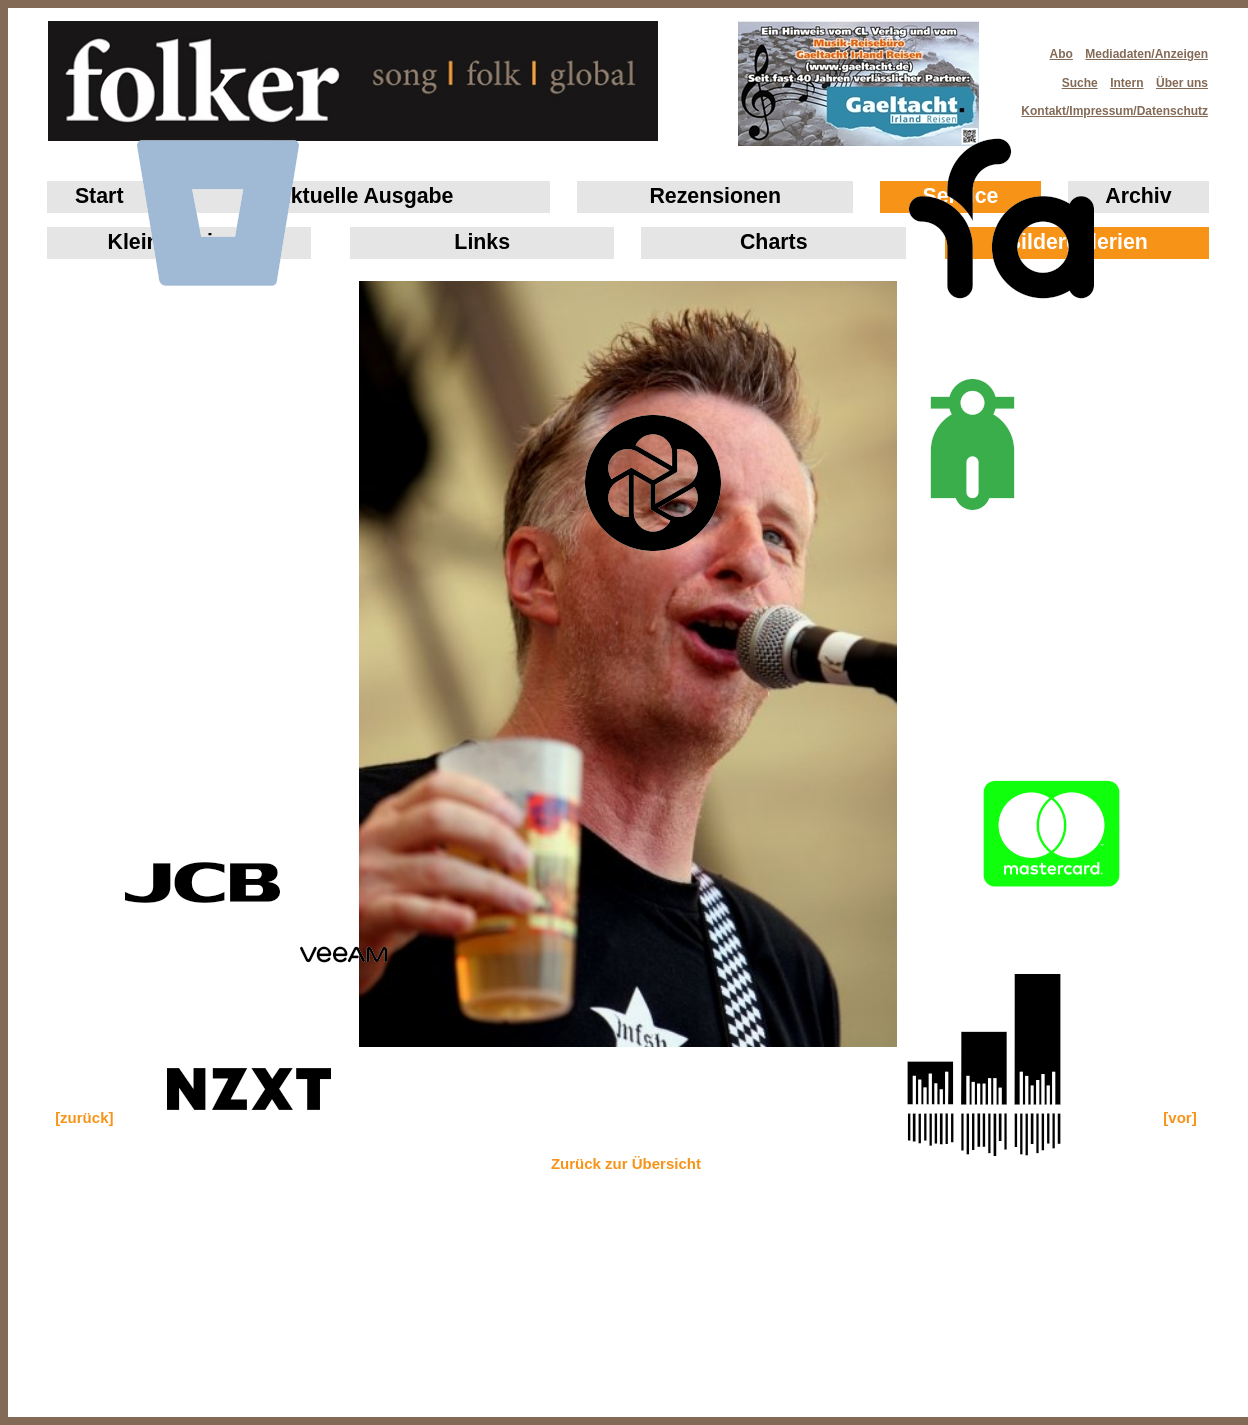  What do you see at coordinates (218, 213) in the screenshot?
I see `open Bitbucket repository` at bounding box center [218, 213].